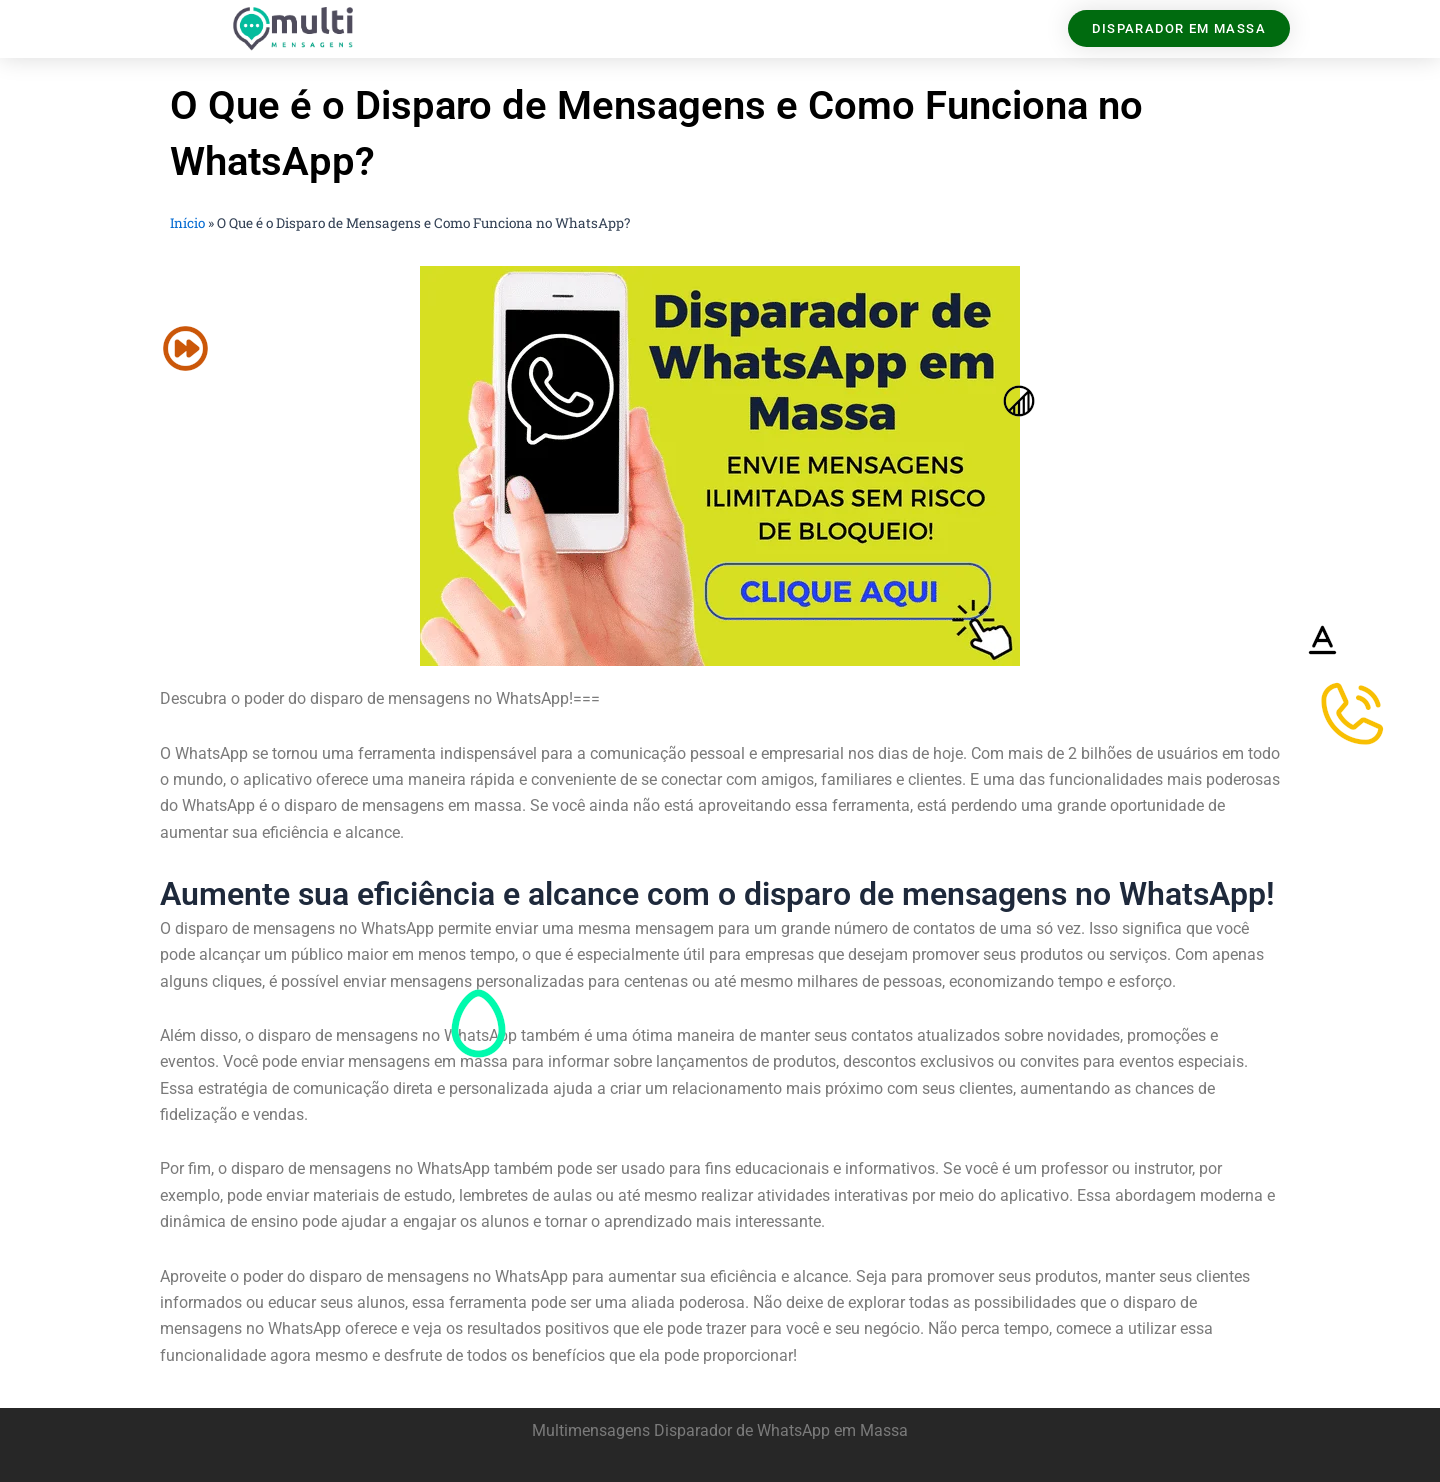  What do you see at coordinates (478, 1023) in the screenshot?
I see `indicates egg or egg-containing ingredients in food items` at bounding box center [478, 1023].